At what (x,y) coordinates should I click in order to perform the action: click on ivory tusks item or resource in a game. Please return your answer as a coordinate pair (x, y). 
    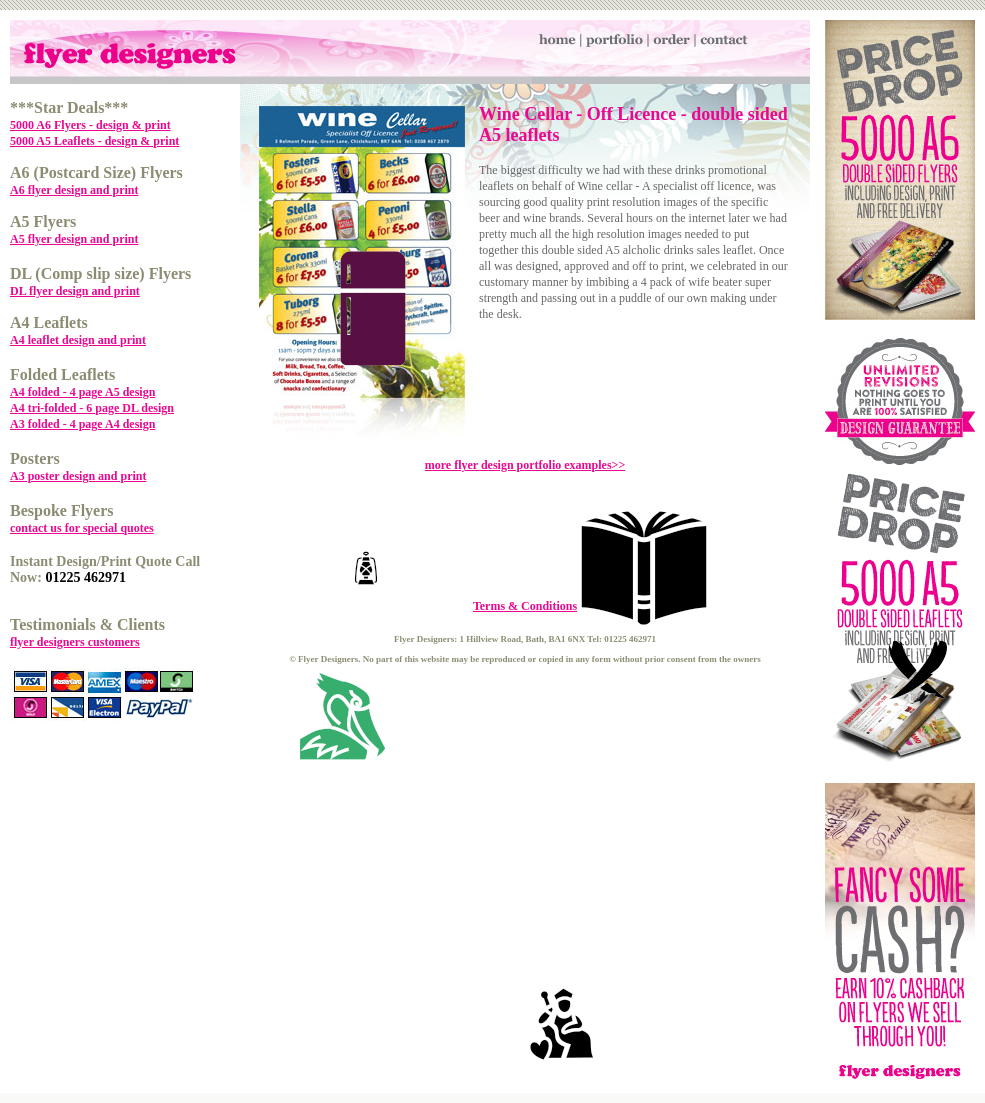
    Looking at the image, I should click on (918, 670).